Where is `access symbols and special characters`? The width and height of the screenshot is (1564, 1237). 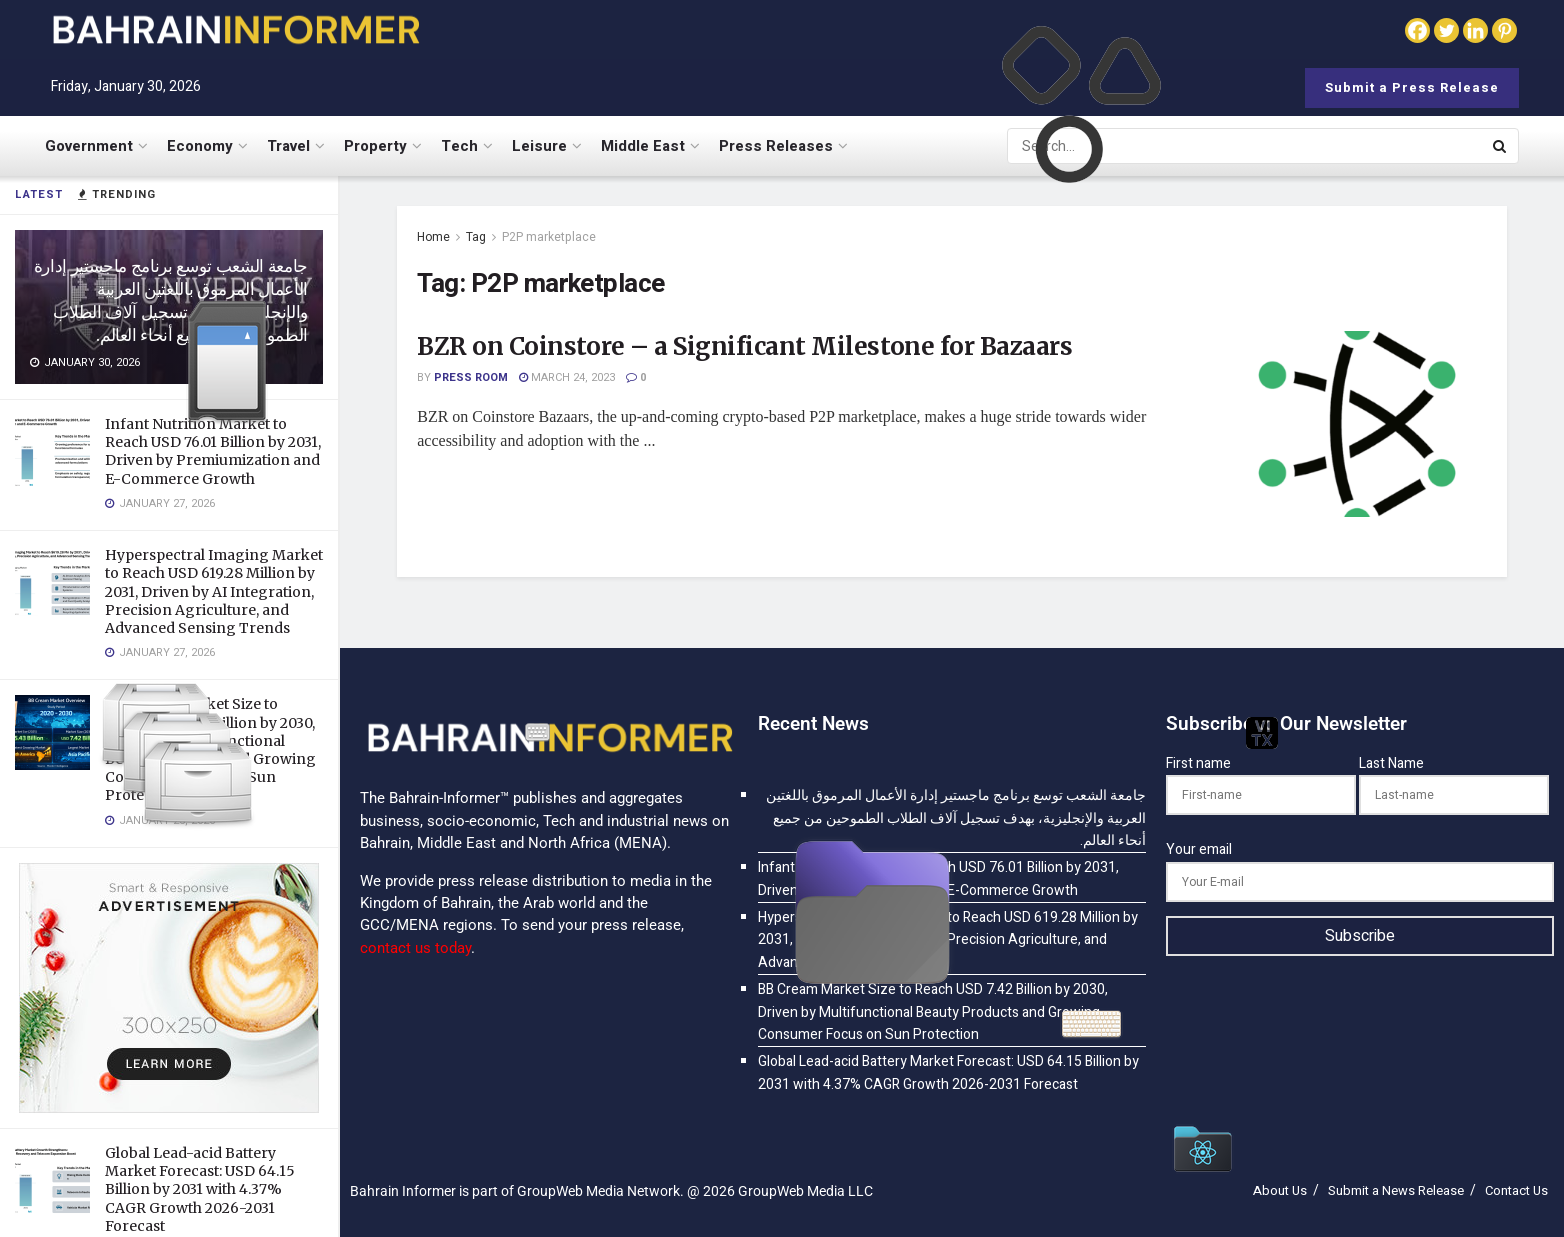
access symbols and special characters is located at coordinates (1080, 104).